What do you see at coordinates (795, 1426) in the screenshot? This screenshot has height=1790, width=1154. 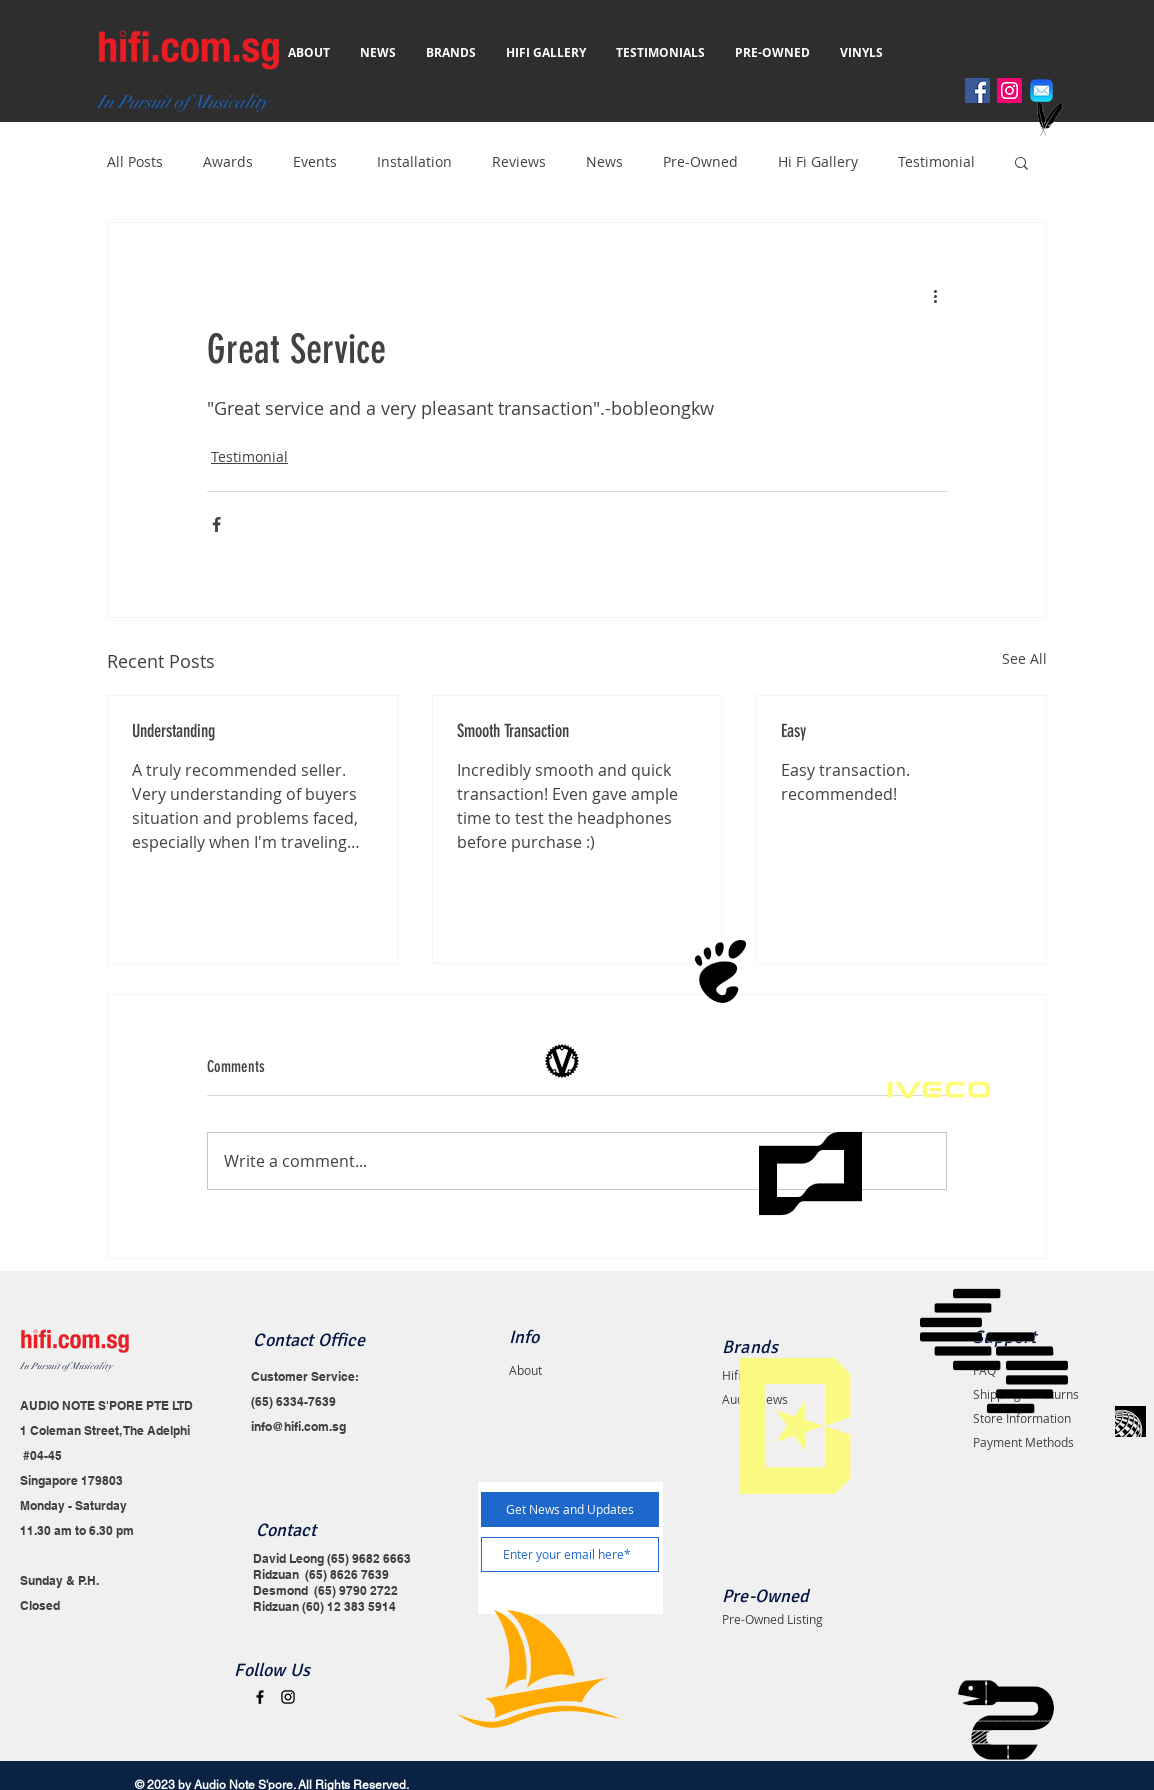 I see `open beatstars music marketplace` at bounding box center [795, 1426].